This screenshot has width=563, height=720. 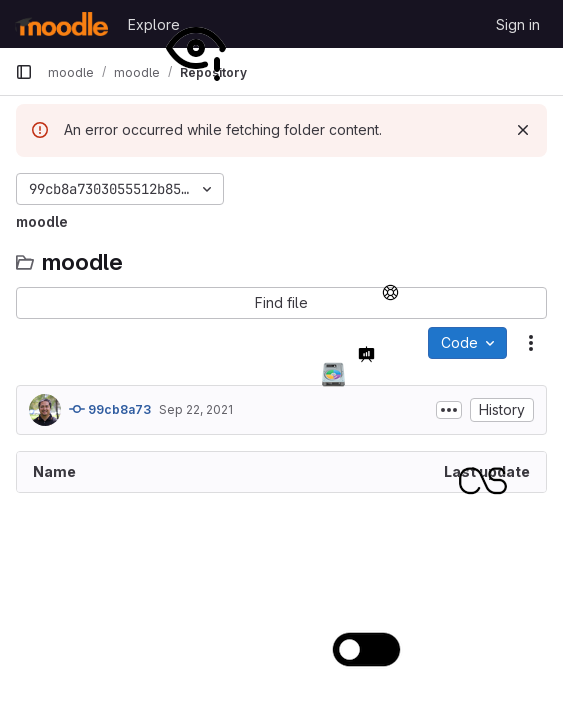 What do you see at coordinates (333, 374) in the screenshot?
I see `view disk partitions on a multi-partition drive` at bounding box center [333, 374].